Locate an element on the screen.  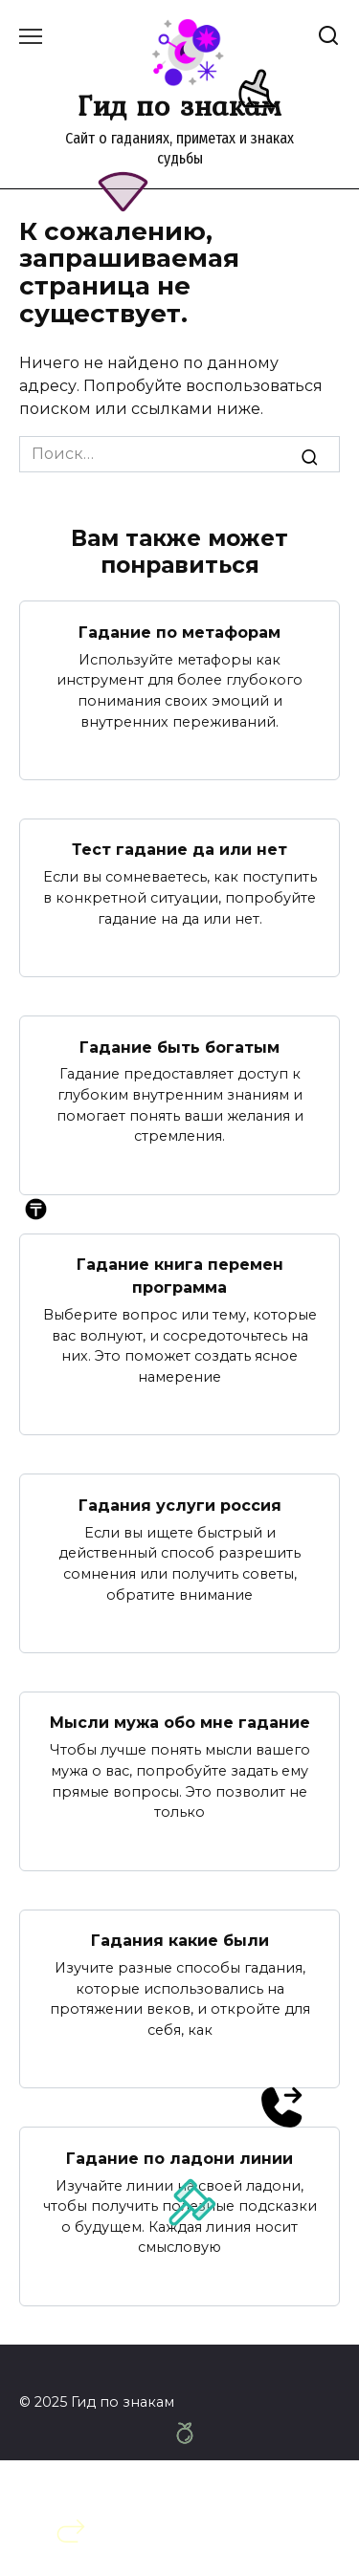
transfer an active call to another person is located at coordinates (282, 2107).